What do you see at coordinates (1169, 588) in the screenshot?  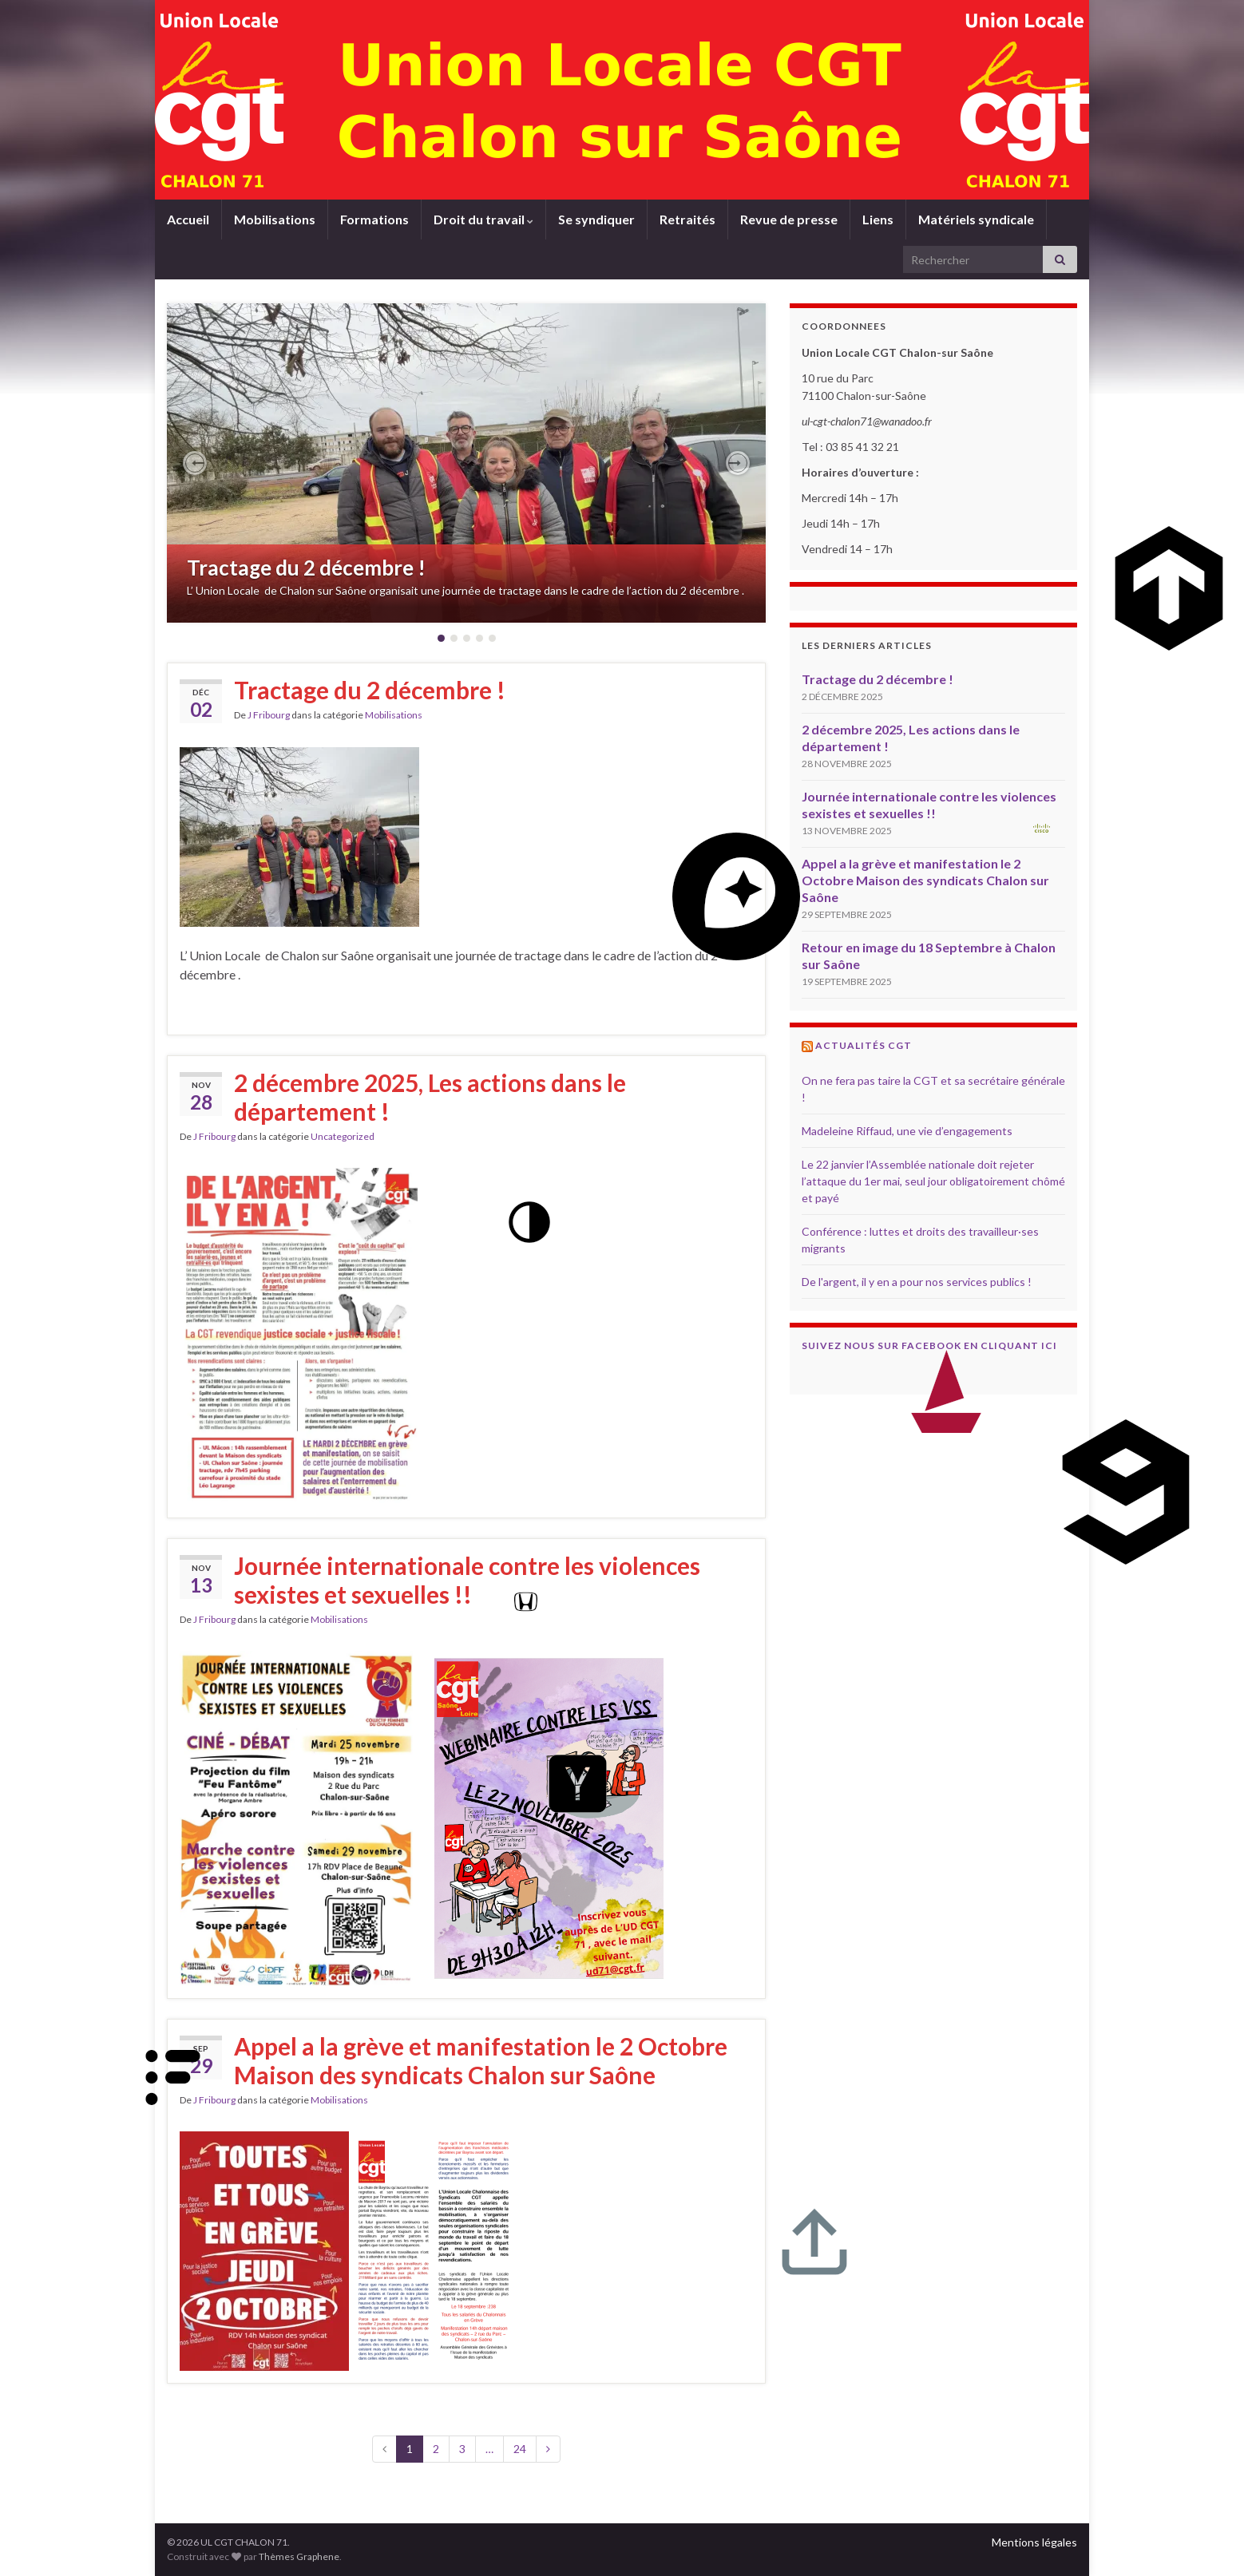 I see `open checkmk monitoring dashboard` at bounding box center [1169, 588].